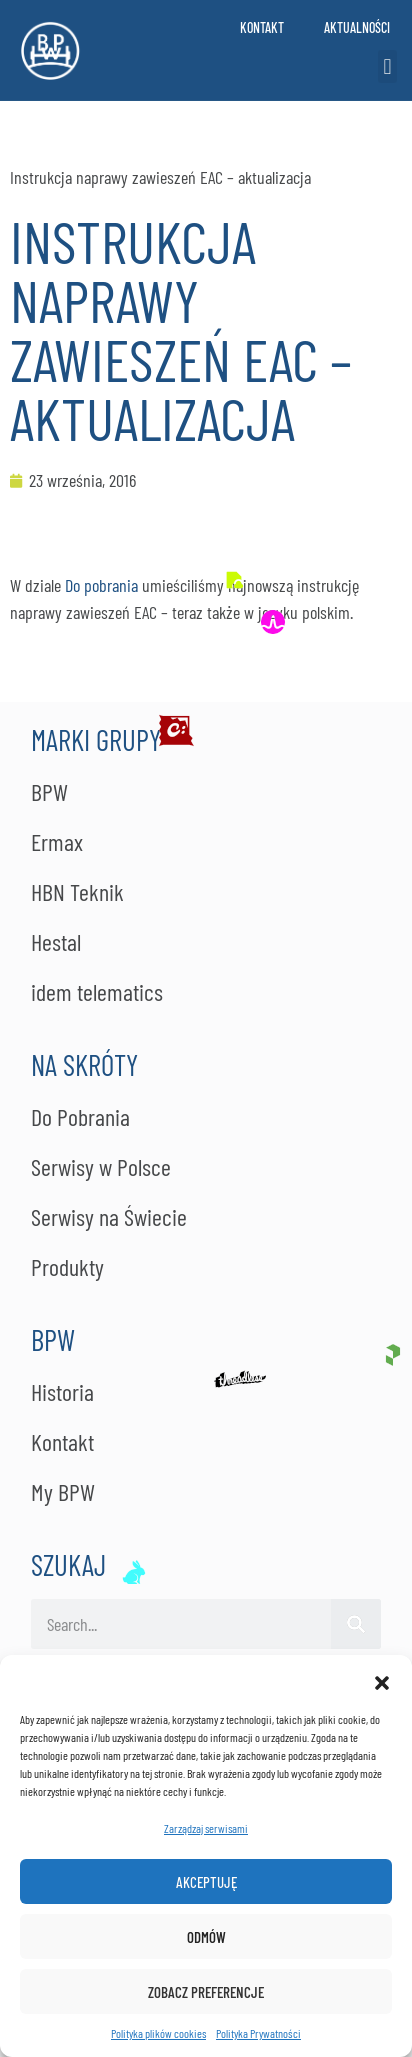 This screenshot has height=2057, width=412. What do you see at coordinates (240, 1379) in the screenshot?
I see `visit the Threadless website or app` at bounding box center [240, 1379].